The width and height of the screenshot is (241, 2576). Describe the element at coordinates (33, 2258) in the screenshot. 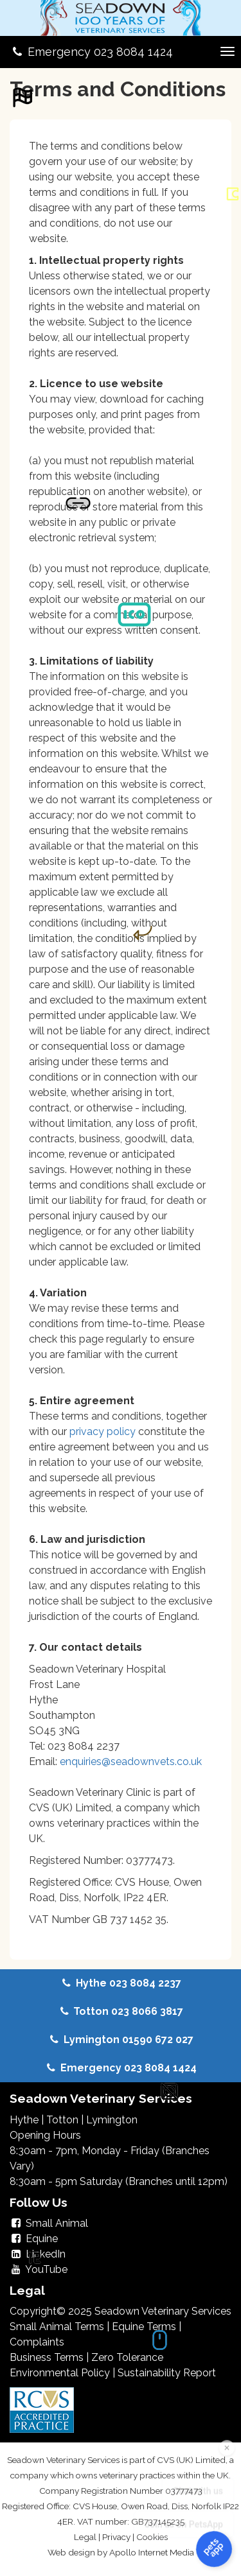

I see `indicates item count or quantity of 12` at that location.